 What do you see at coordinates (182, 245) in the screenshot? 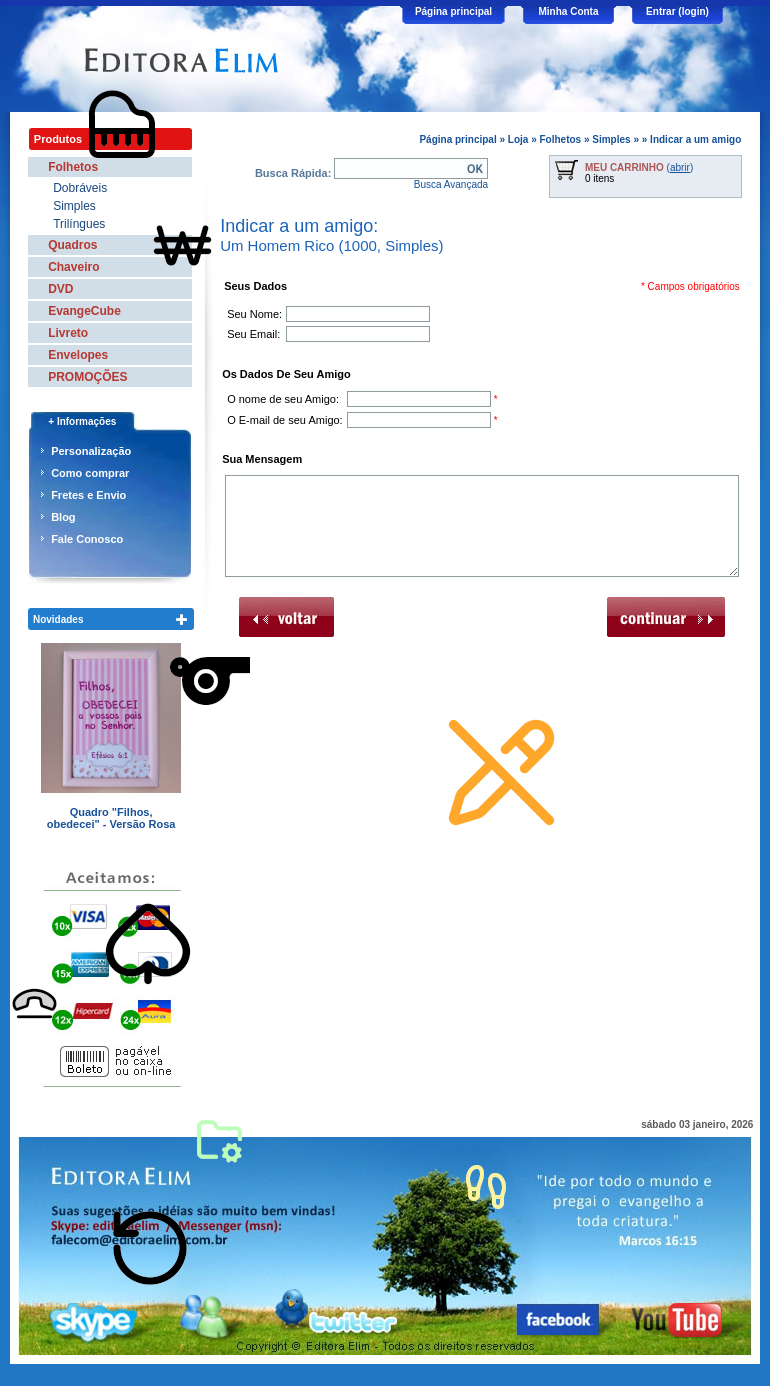
I see `indicates Korean won currency` at bounding box center [182, 245].